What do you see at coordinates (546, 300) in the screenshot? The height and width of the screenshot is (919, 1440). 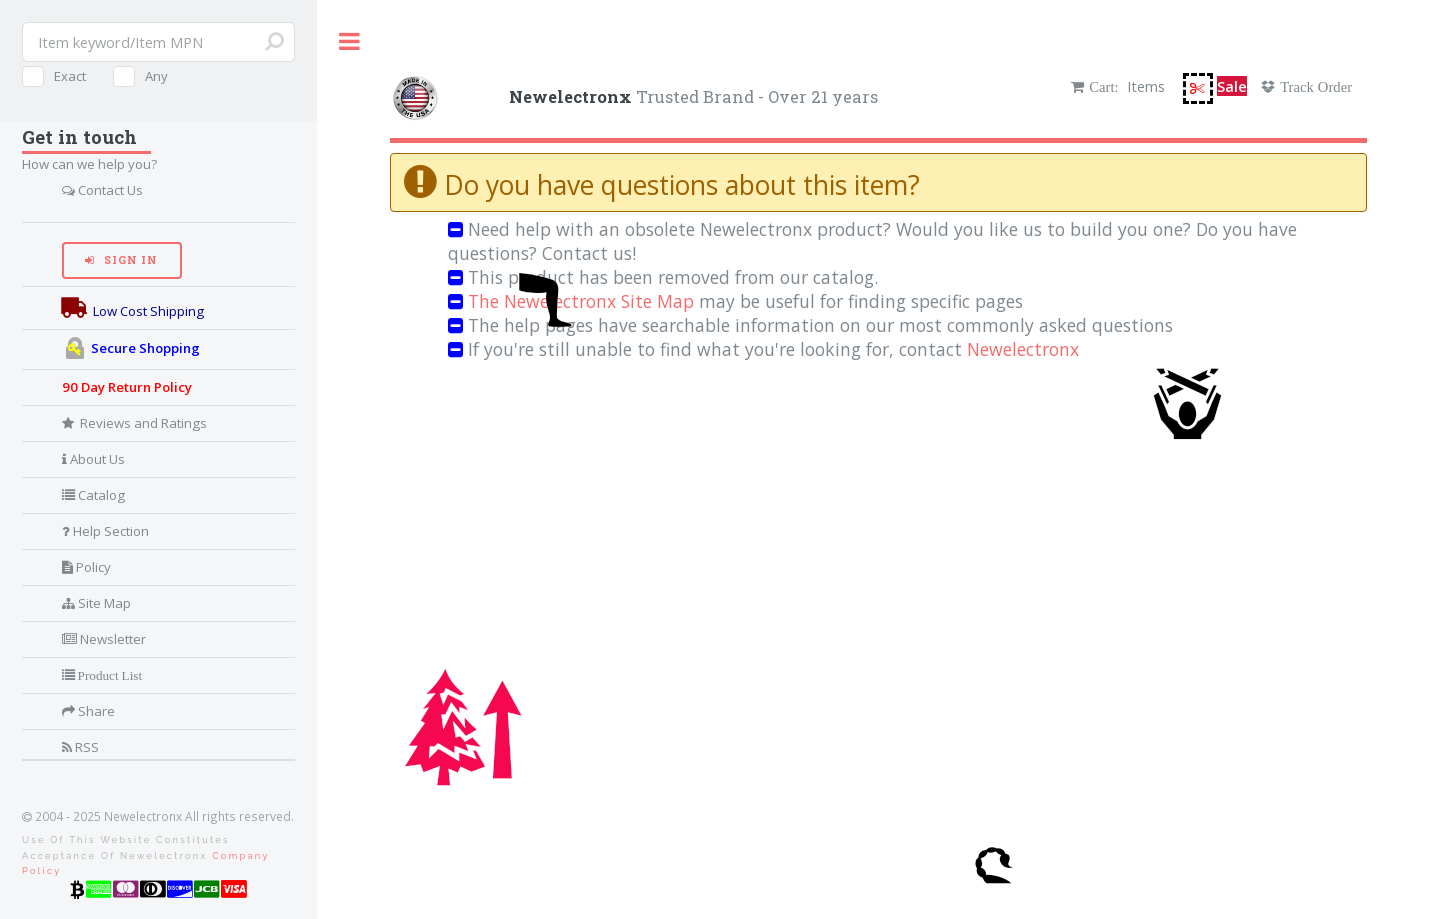 I see `select leg in body part anatomy diagram` at bounding box center [546, 300].